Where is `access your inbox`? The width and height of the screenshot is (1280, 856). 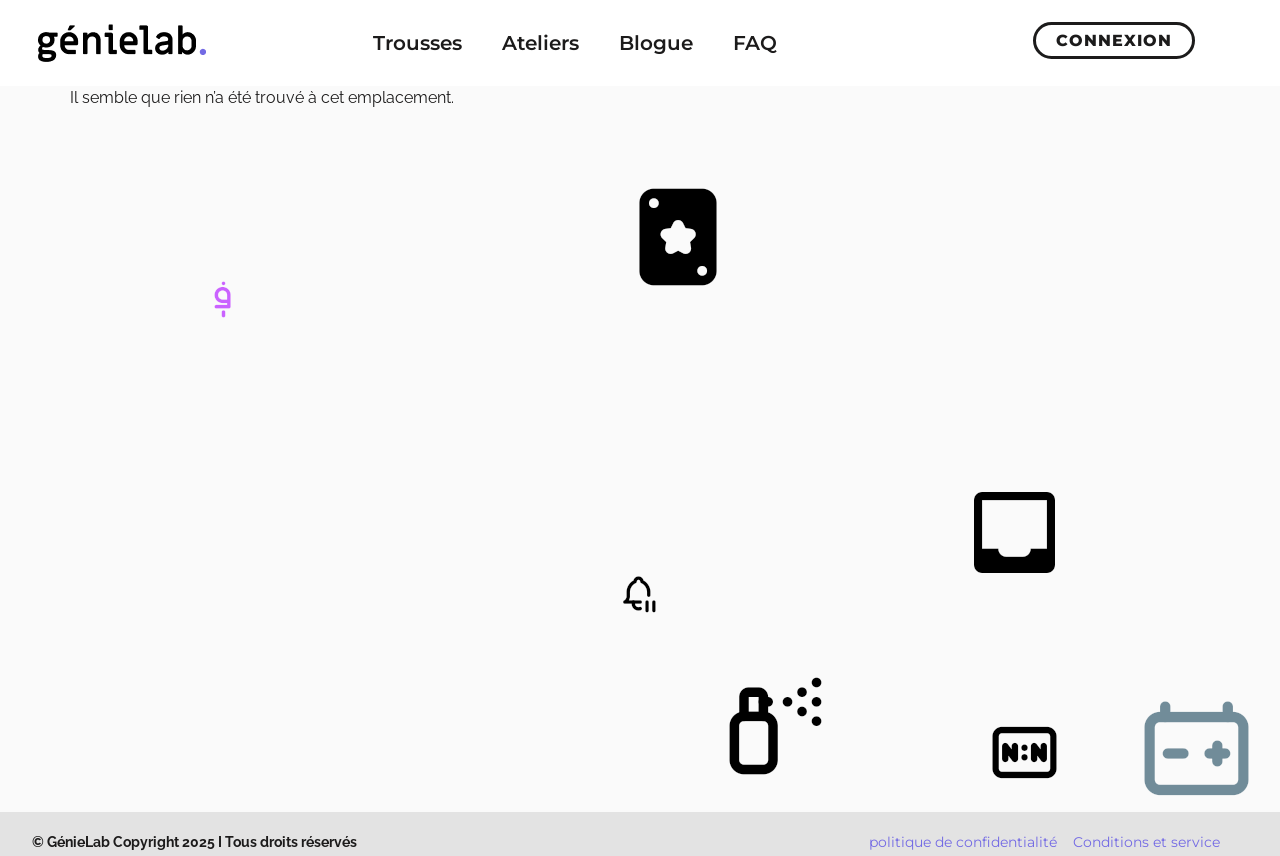 access your inbox is located at coordinates (1014, 532).